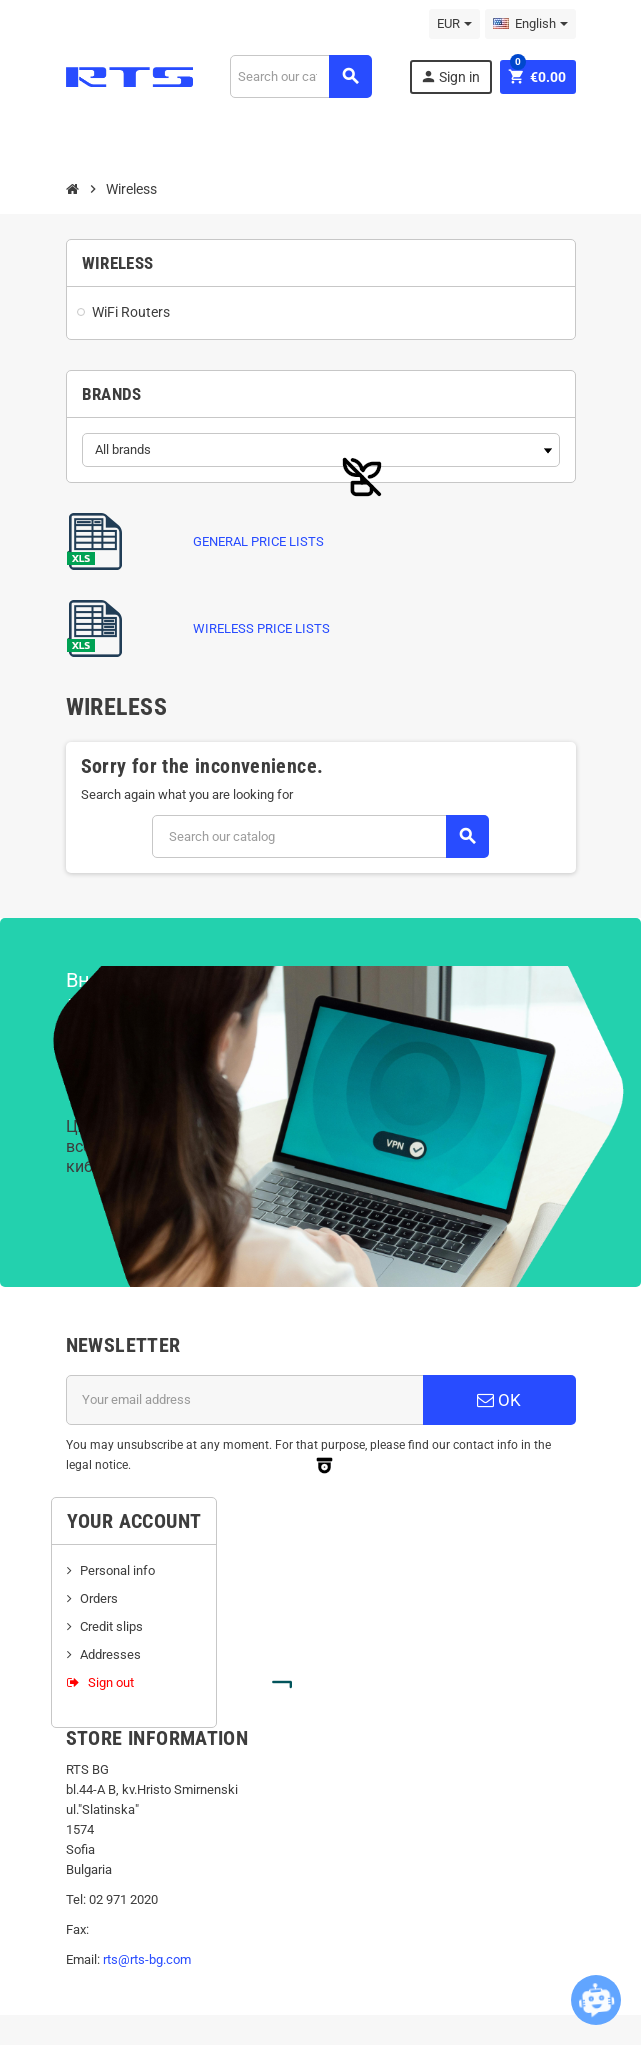 The height and width of the screenshot is (2045, 641). What do you see at coordinates (282, 1682) in the screenshot?
I see `logical NOT operator symbol` at bounding box center [282, 1682].